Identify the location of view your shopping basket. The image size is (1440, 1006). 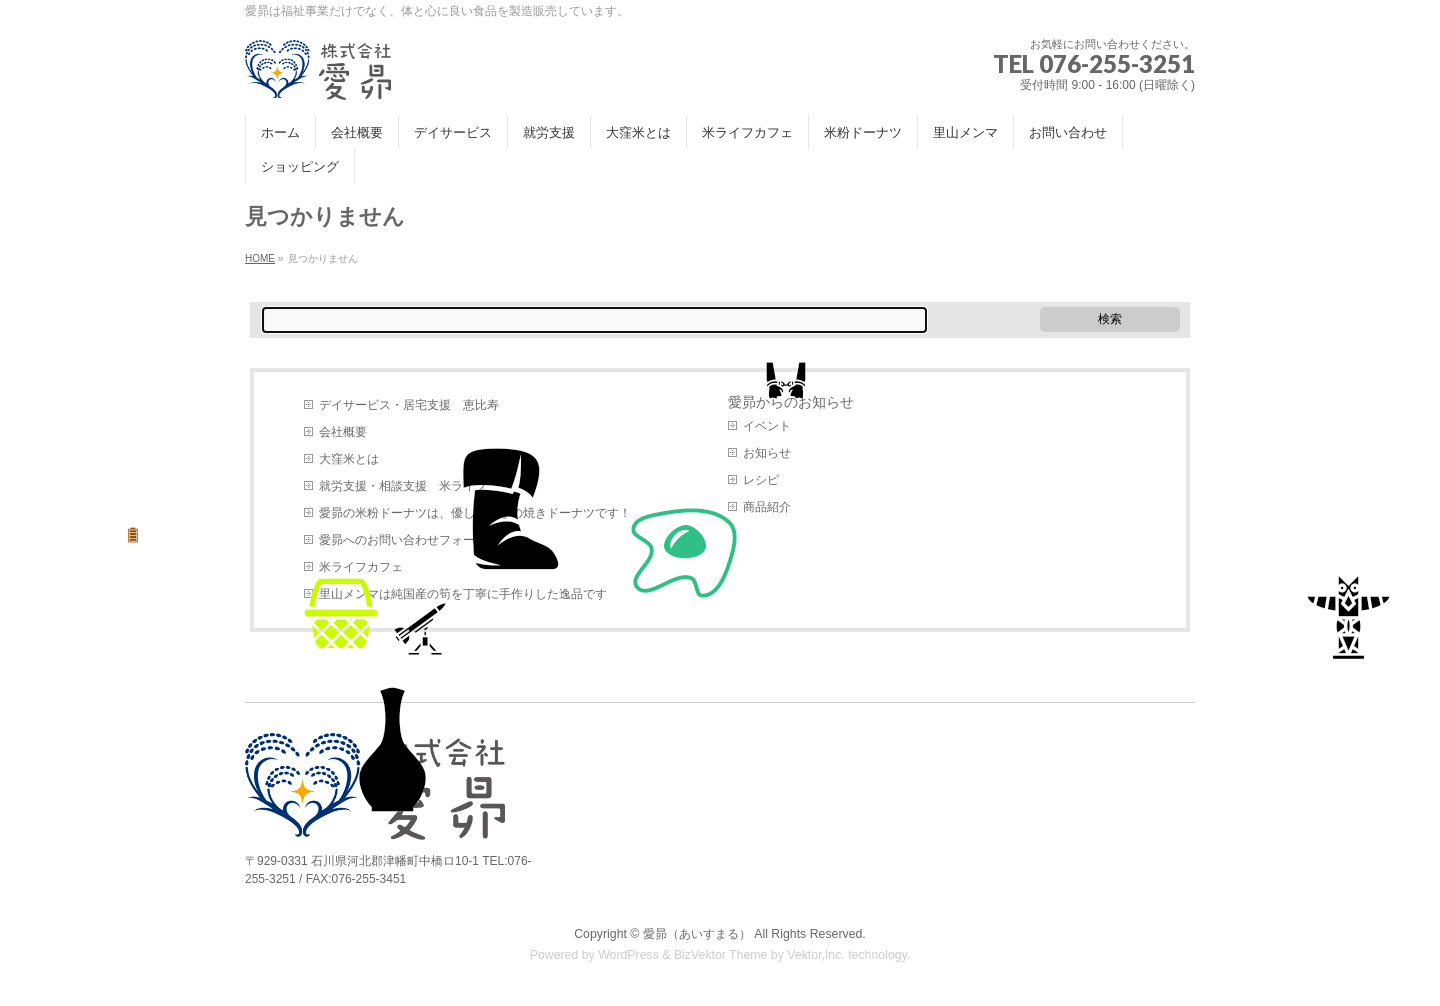
(341, 613).